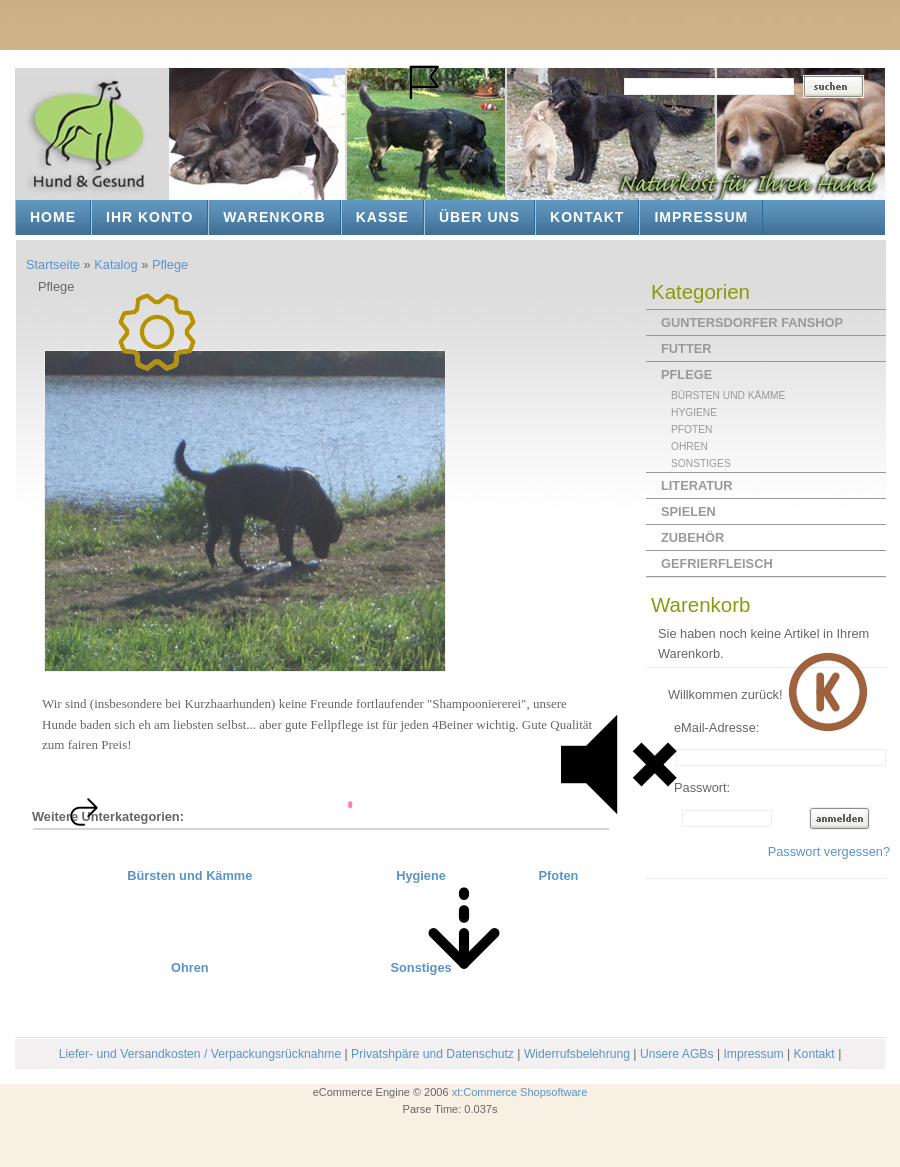  I want to click on mute audio or sound, so click(623, 764).